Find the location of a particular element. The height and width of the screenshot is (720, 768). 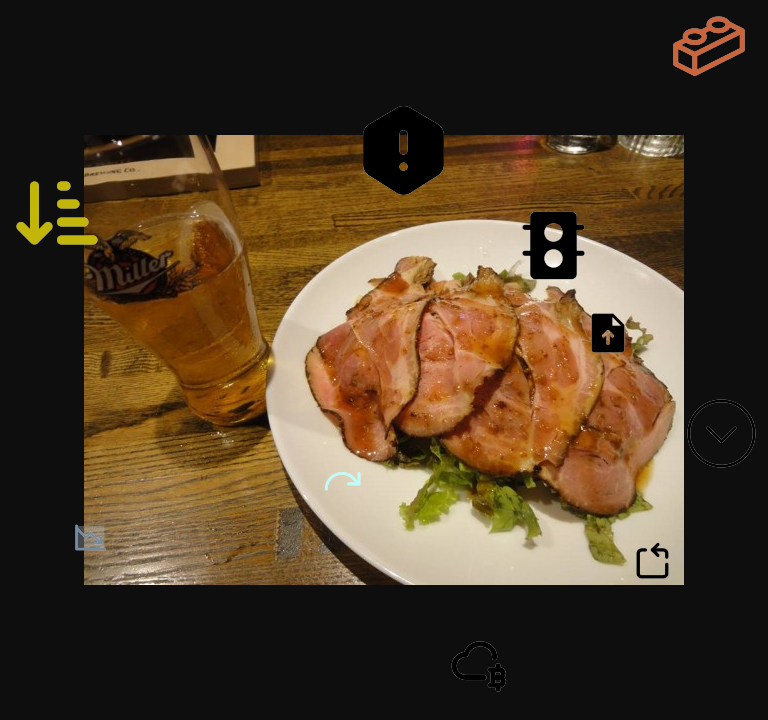

view declining trend data is located at coordinates (90, 537).